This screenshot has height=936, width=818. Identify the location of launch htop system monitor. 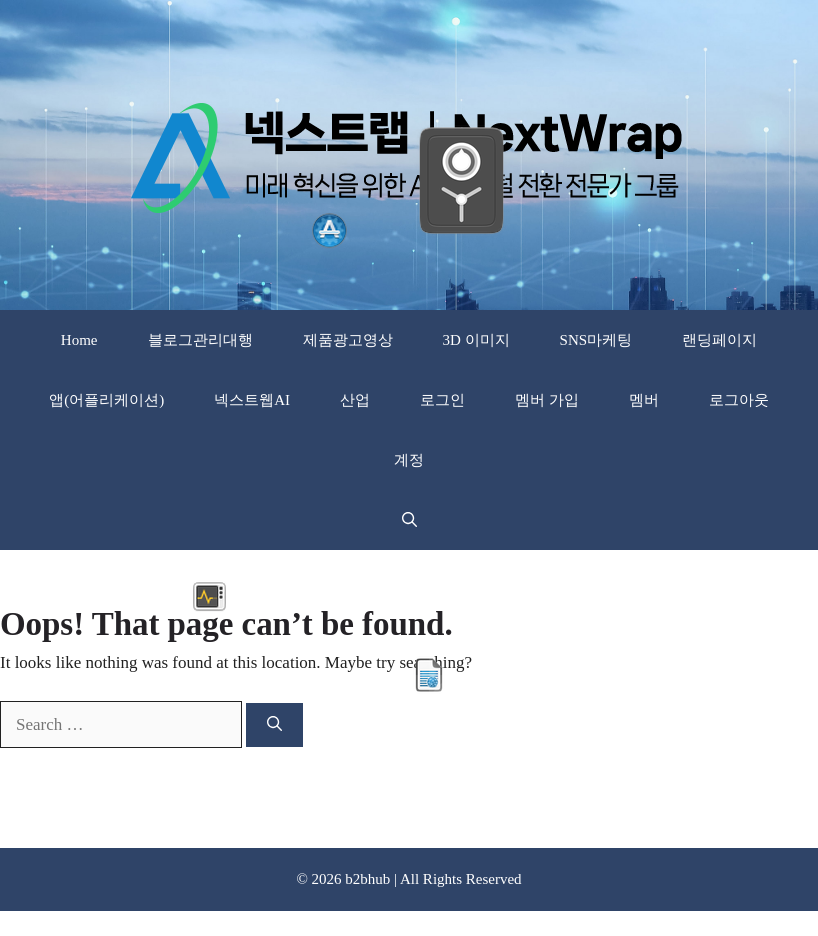
(209, 596).